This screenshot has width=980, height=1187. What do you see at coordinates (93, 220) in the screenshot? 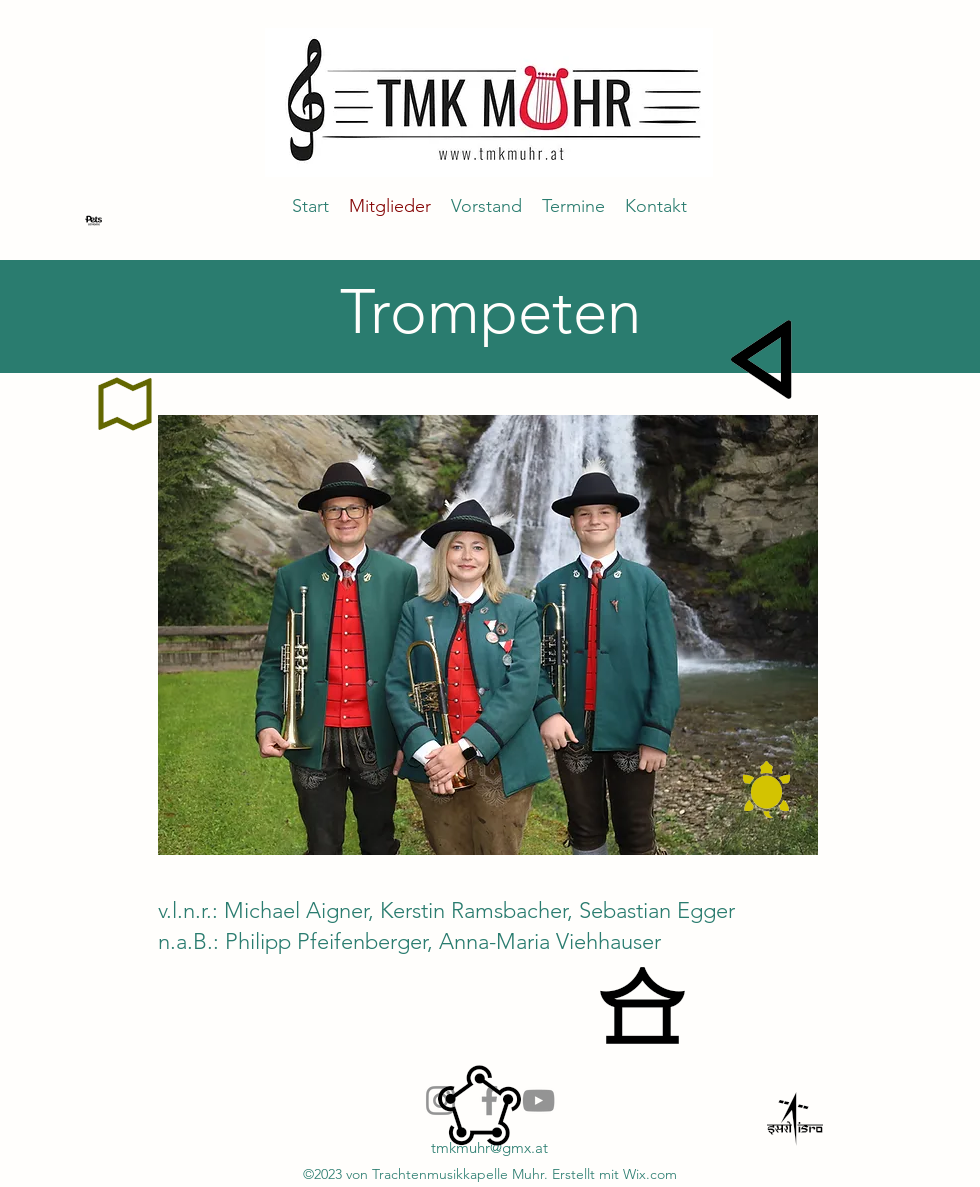
I see `visit the Pets at Home website or app` at bounding box center [93, 220].